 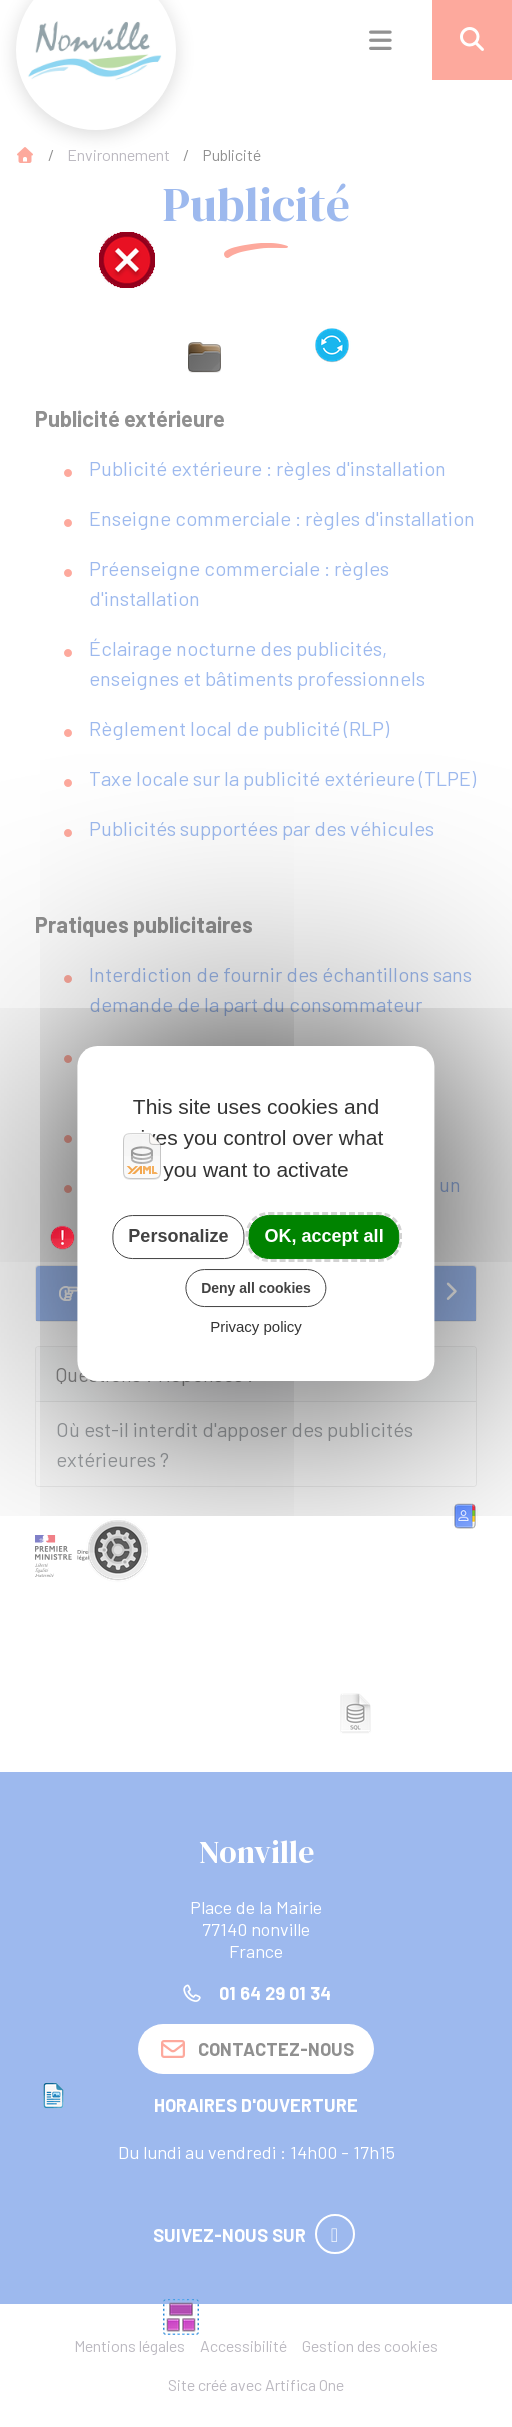 What do you see at coordinates (142, 1156) in the screenshot?
I see `a yaml configuration file` at bounding box center [142, 1156].